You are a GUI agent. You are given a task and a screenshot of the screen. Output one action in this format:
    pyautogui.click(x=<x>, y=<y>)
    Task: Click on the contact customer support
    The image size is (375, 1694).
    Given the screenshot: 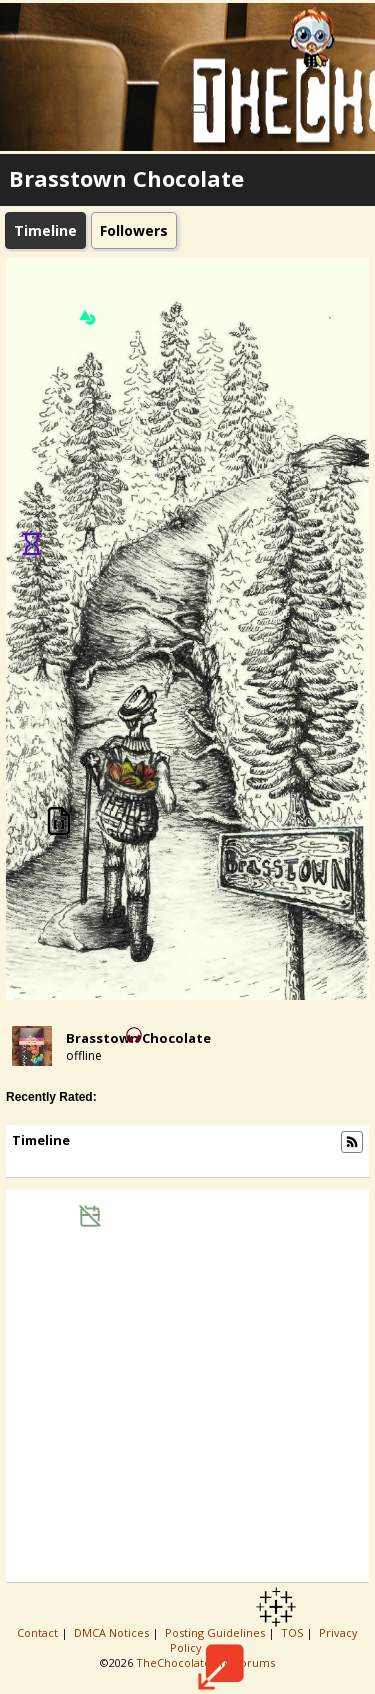 What is the action you would take?
    pyautogui.click(x=134, y=1035)
    